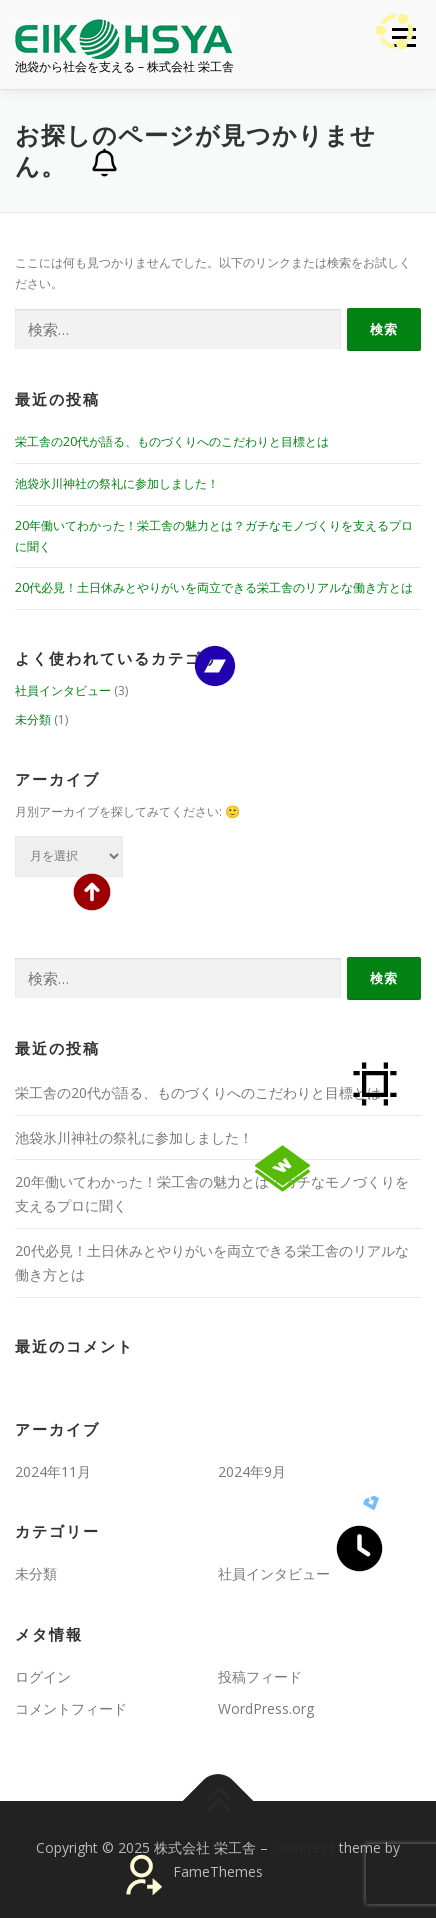 Image resolution: width=436 pixels, height=1918 pixels. I want to click on open Bandcamp app, so click(215, 666).